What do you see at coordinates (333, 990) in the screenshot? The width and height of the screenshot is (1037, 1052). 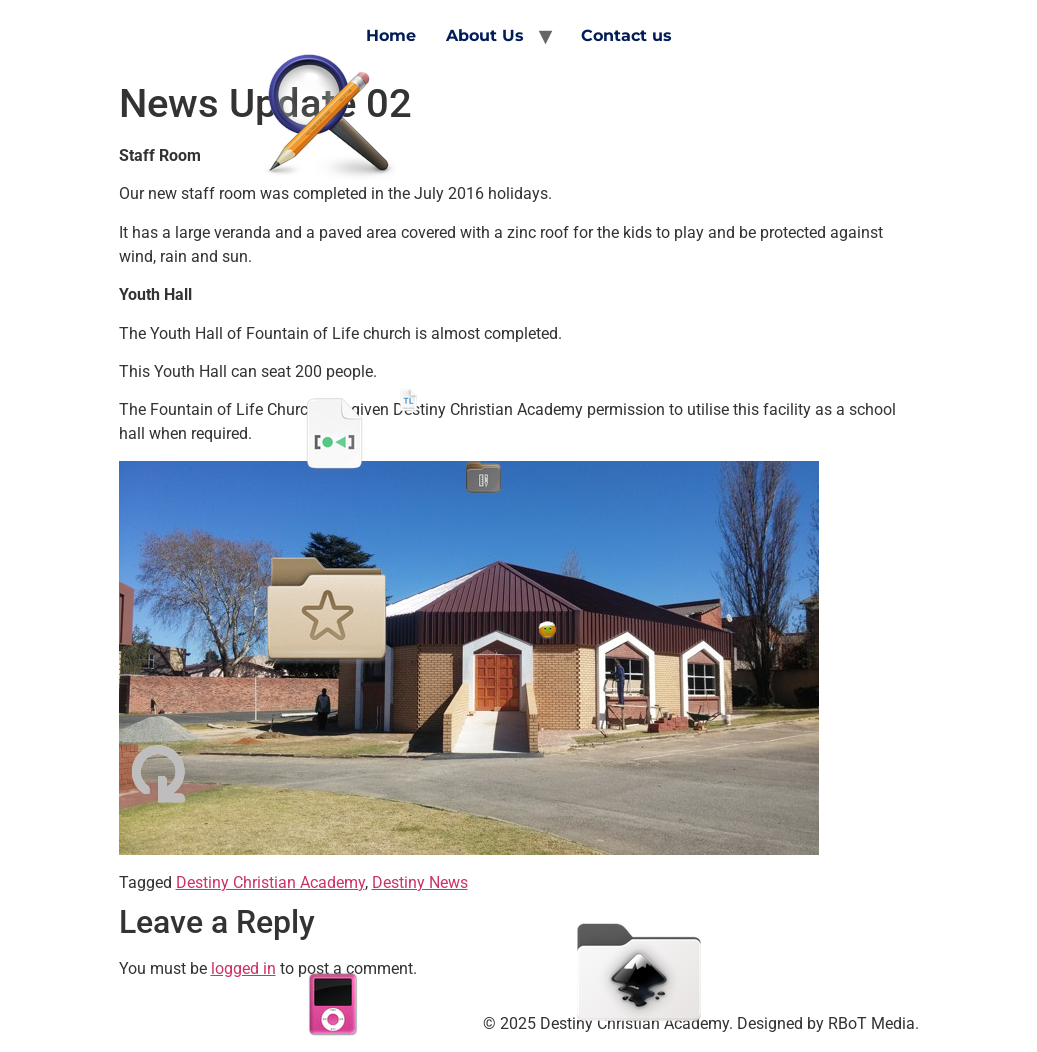 I see `sync or manage your iPod nano device` at bounding box center [333, 990].